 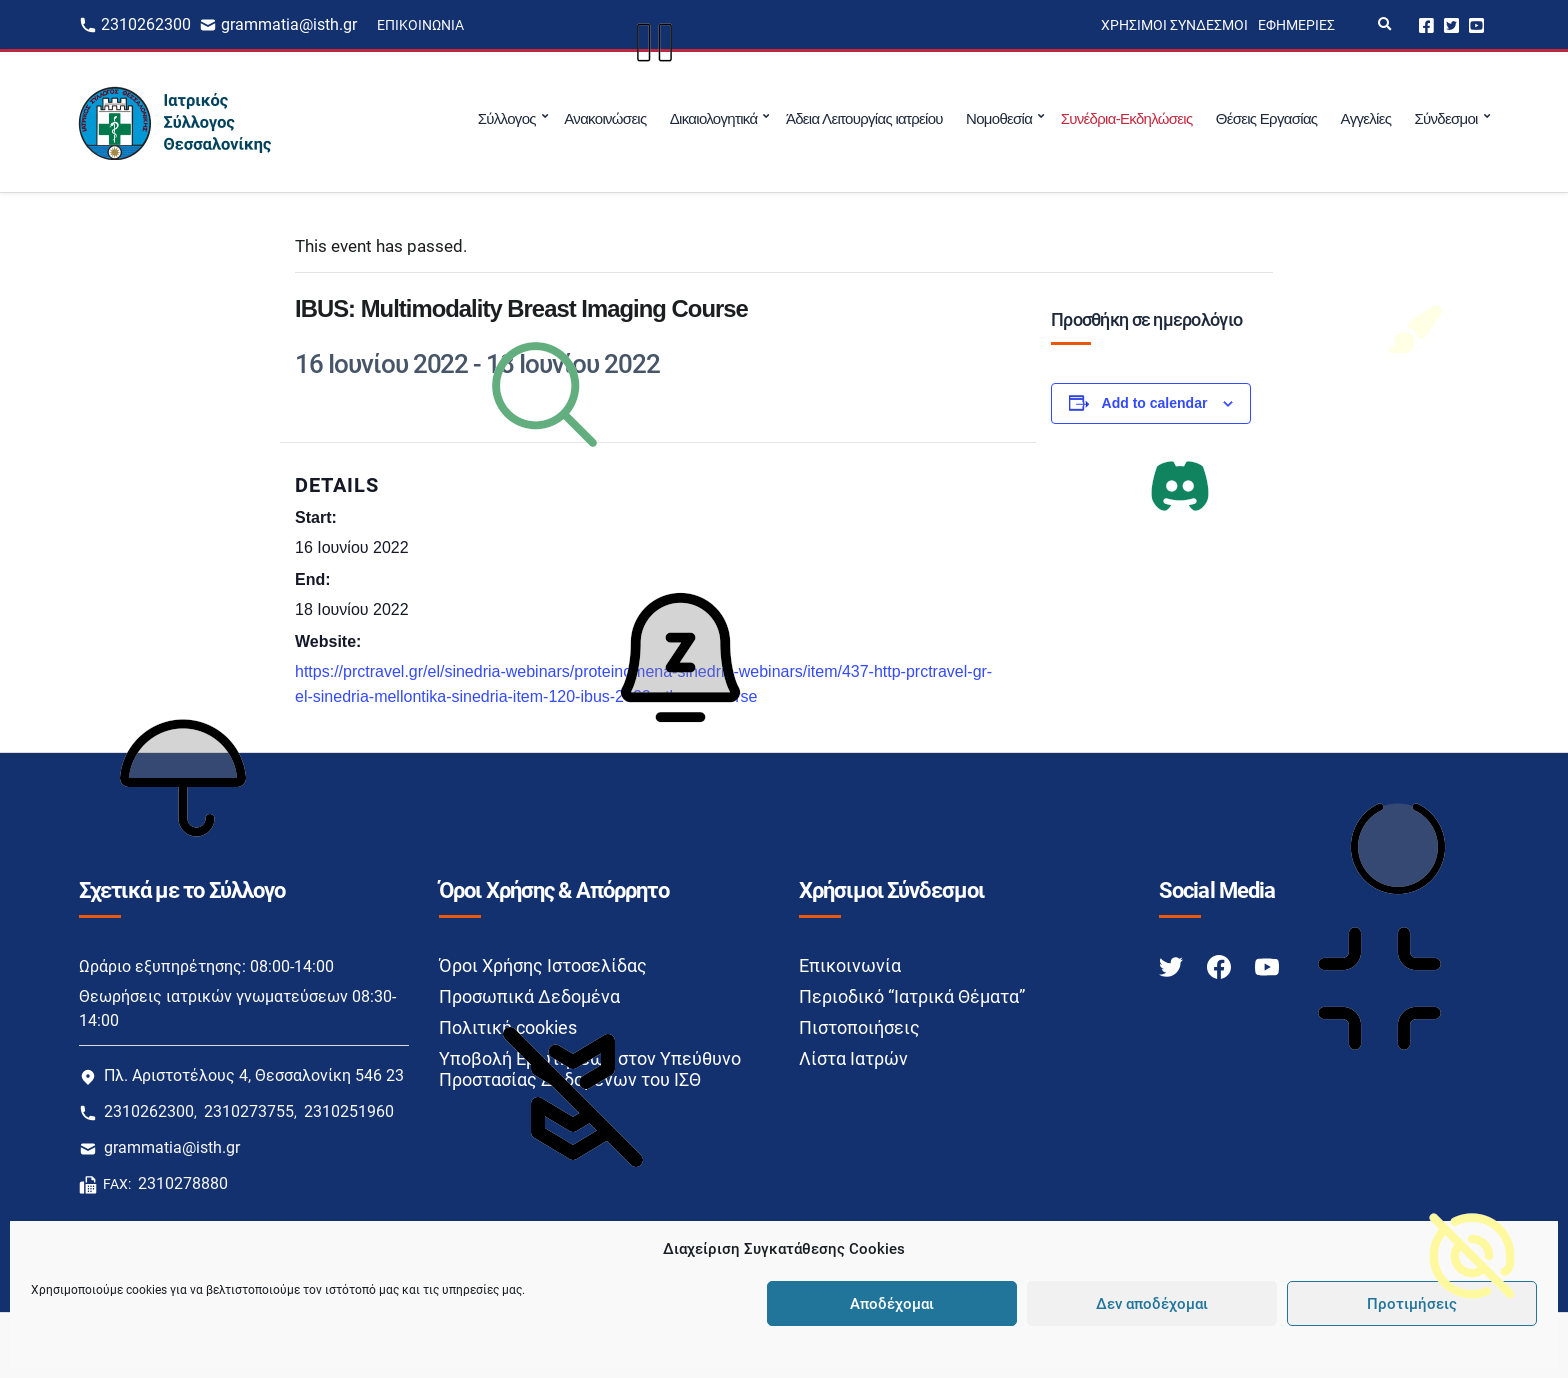 What do you see at coordinates (1398, 847) in the screenshot?
I see `loading or processing in progress` at bounding box center [1398, 847].